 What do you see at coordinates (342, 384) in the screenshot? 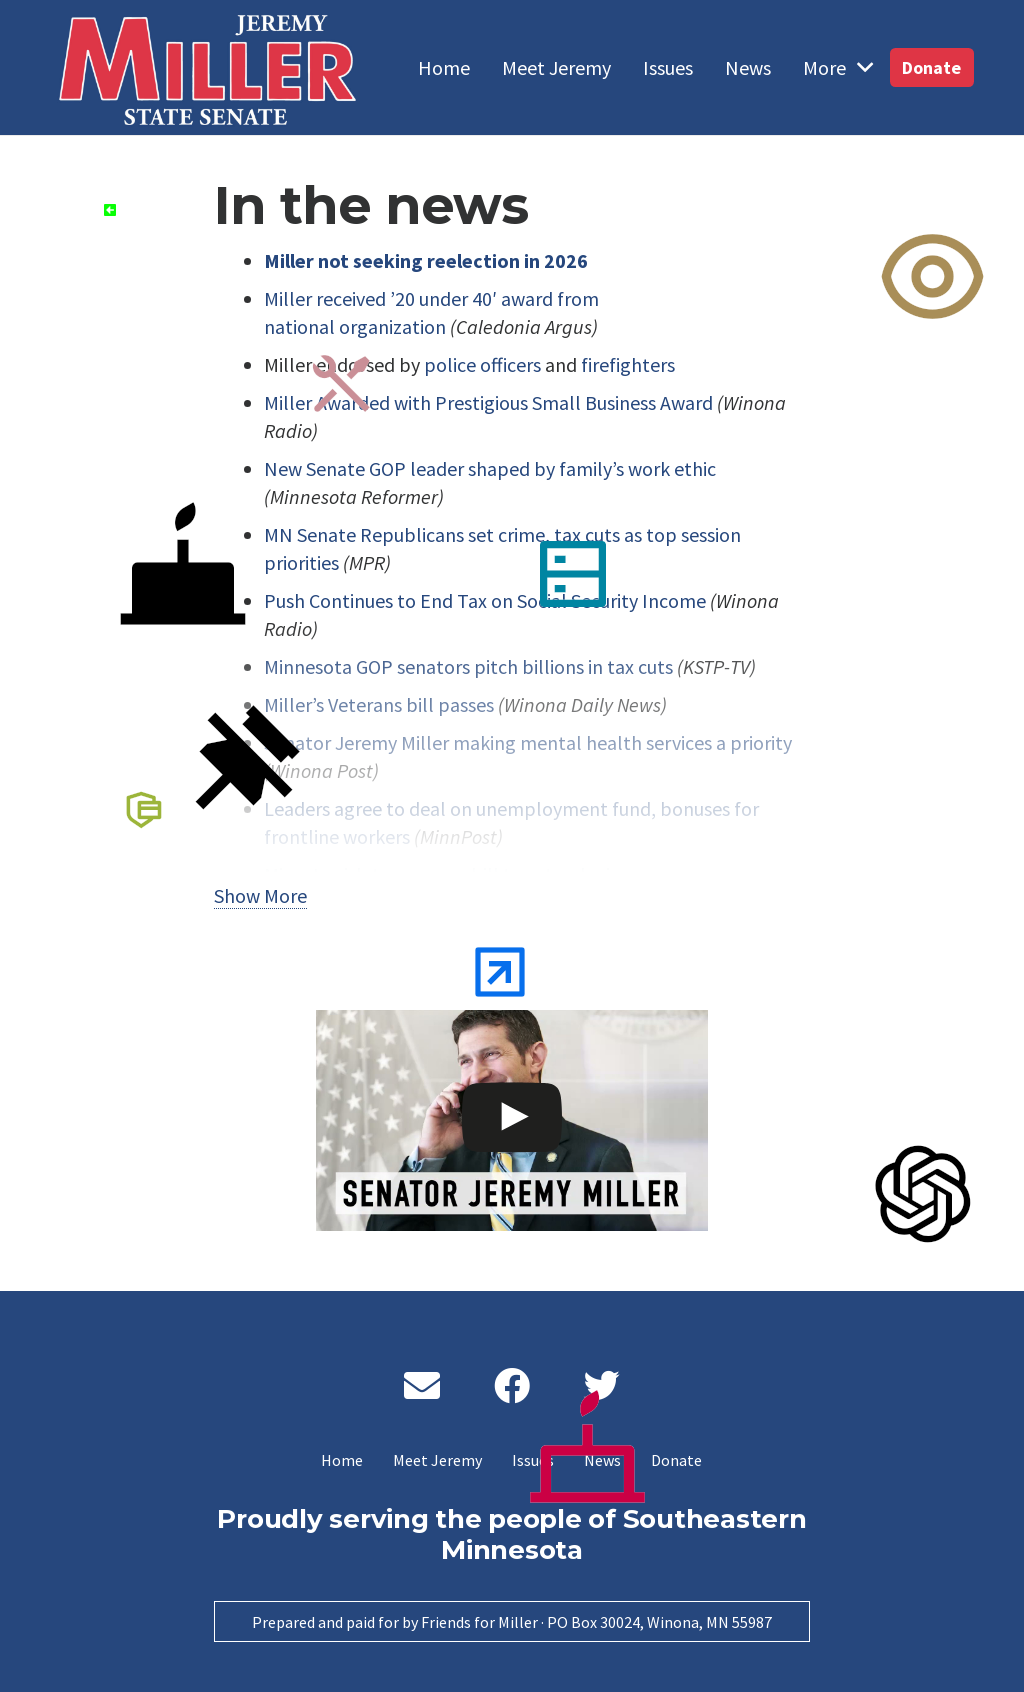
I see `access settings and configuration options` at bounding box center [342, 384].